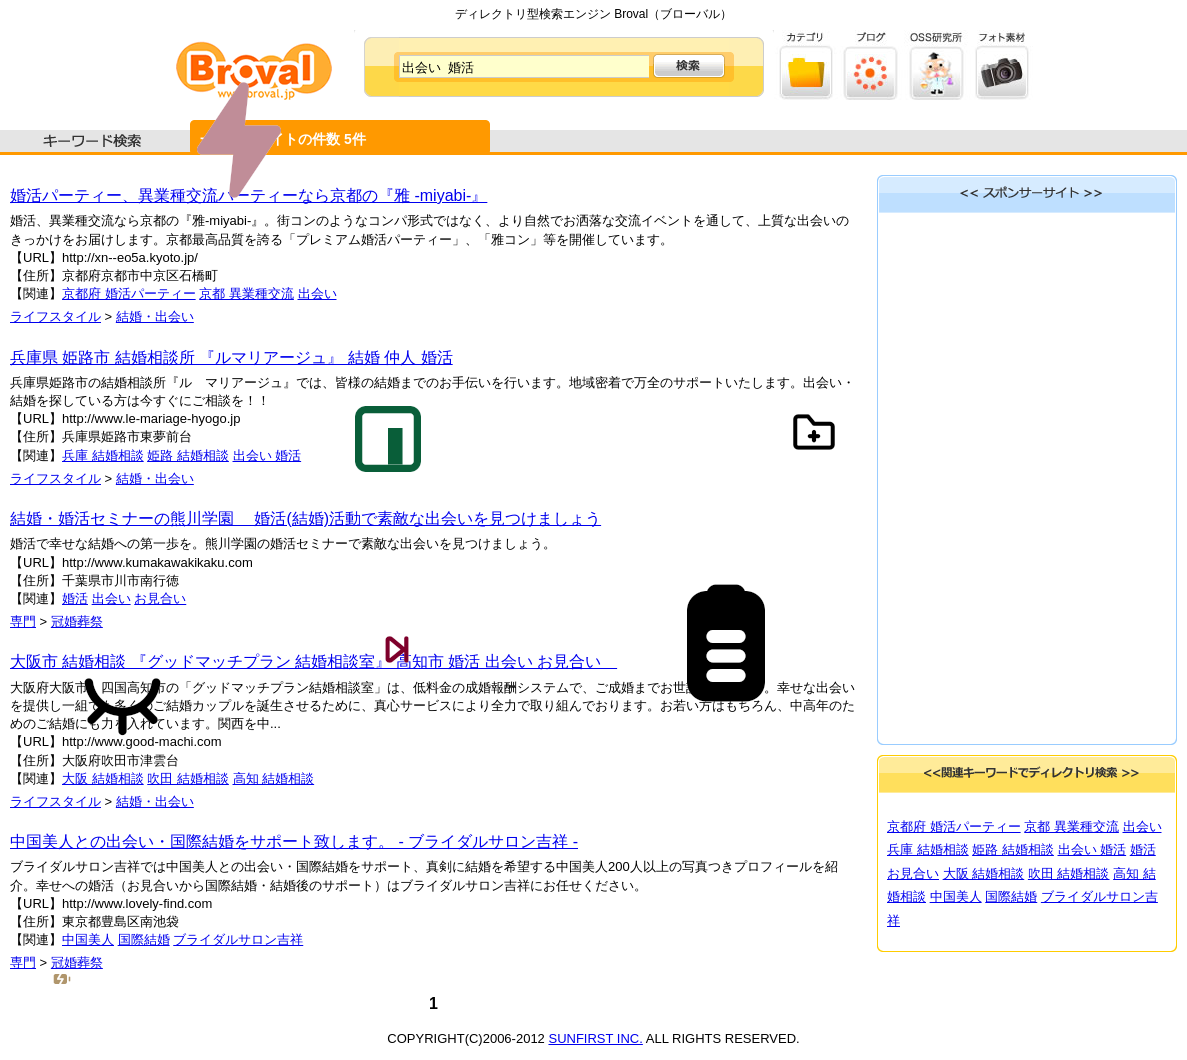 This screenshot has height=1060, width=1187. Describe the element at coordinates (726, 643) in the screenshot. I see `indicates medium battery level (approximately 60%)` at that location.